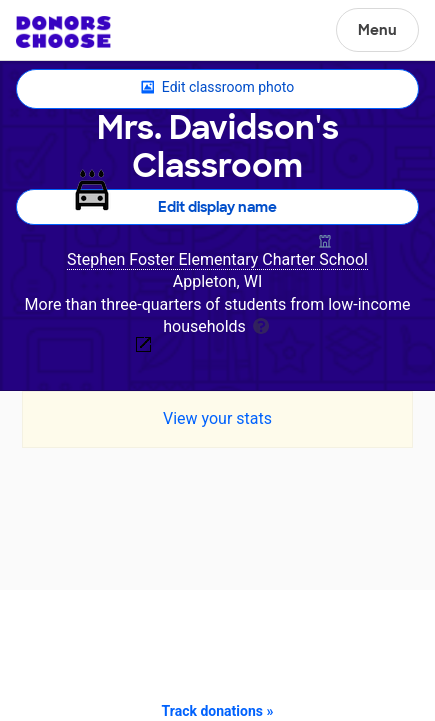 The width and height of the screenshot is (435, 721). What do you see at coordinates (92, 190) in the screenshot?
I see `find nearby car wash locations` at bounding box center [92, 190].